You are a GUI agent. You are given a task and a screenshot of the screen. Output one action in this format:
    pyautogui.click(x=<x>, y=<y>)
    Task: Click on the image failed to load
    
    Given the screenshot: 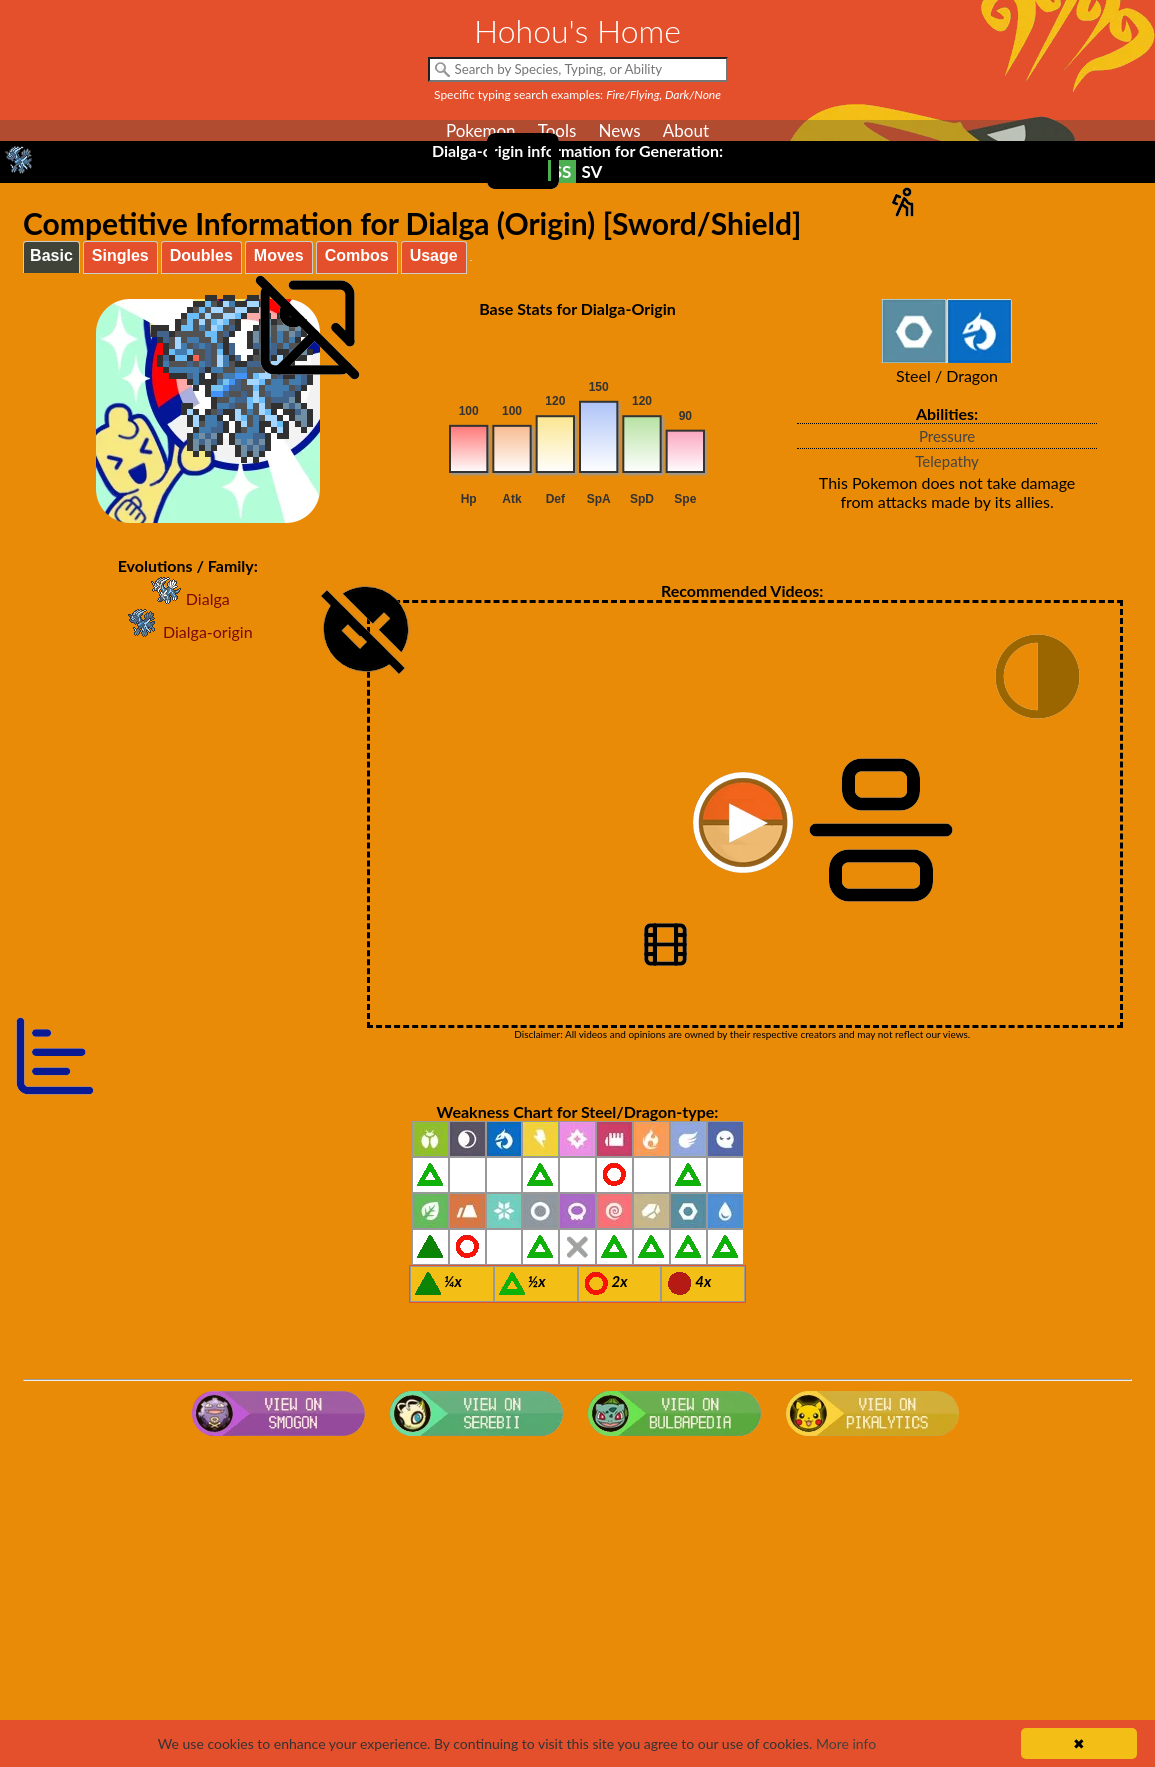 What is the action you would take?
    pyautogui.click(x=307, y=327)
    